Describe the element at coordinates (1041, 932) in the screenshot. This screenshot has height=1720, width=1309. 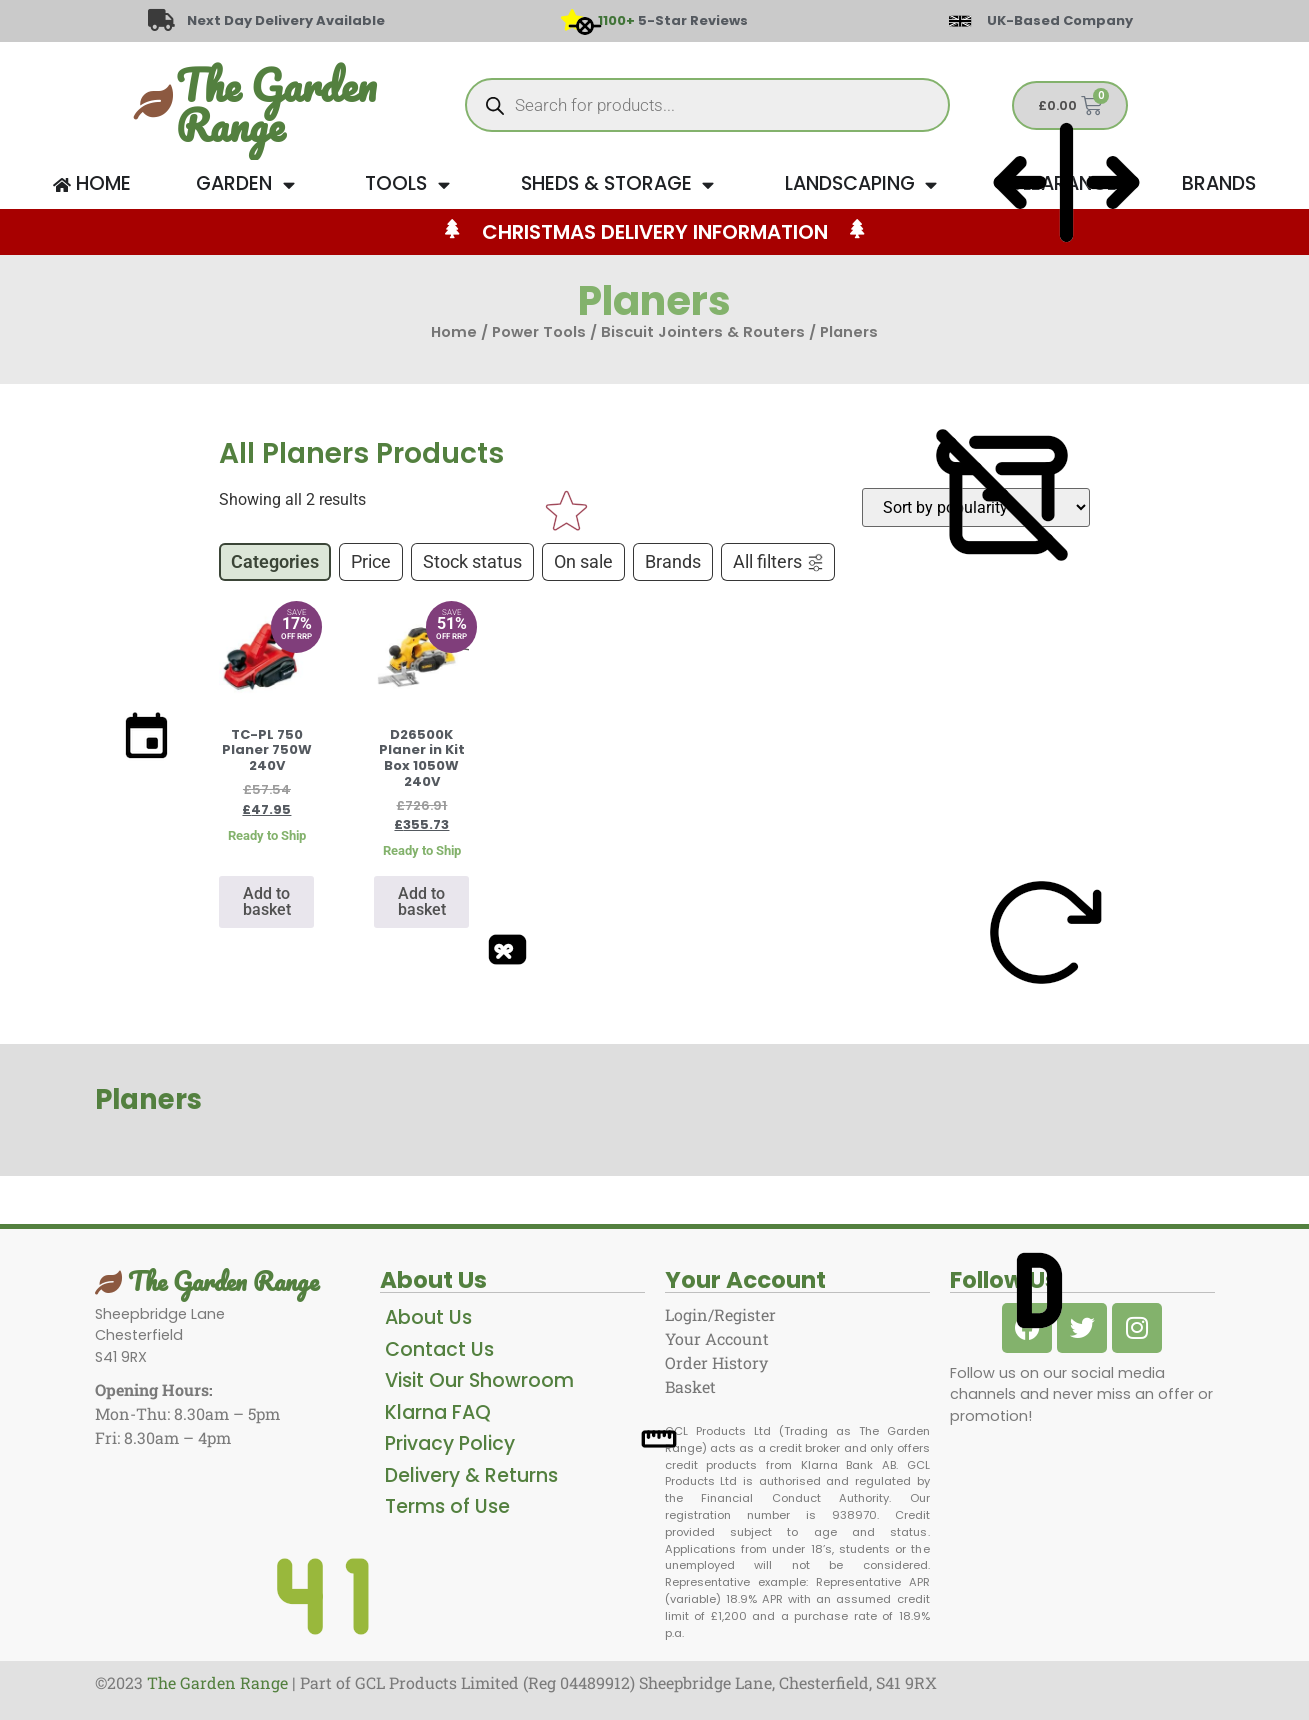
I see `refresh or reload content` at that location.